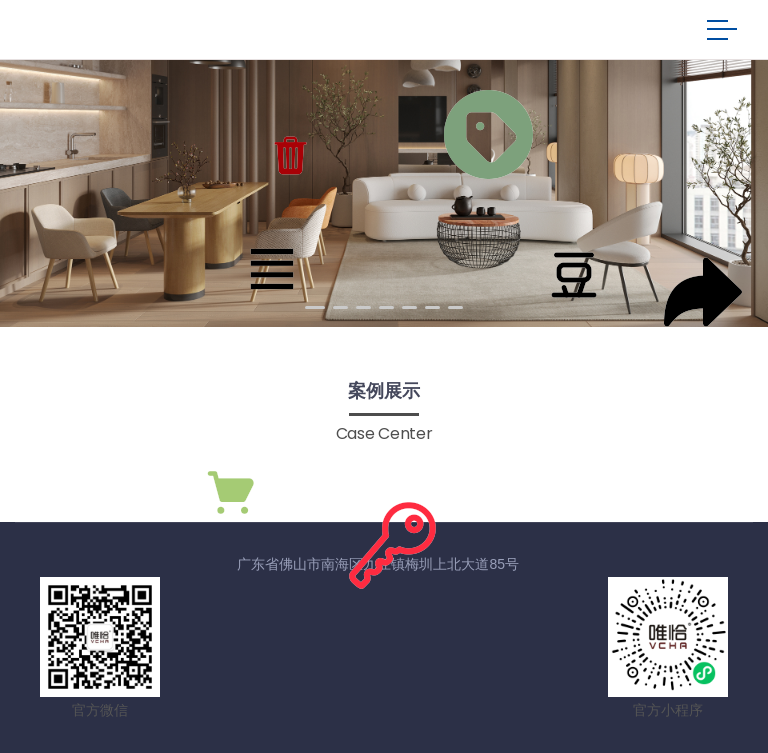 The height and width of the screenshot is (753, 768). I want to click on open navigation menu, so click(272, 269).